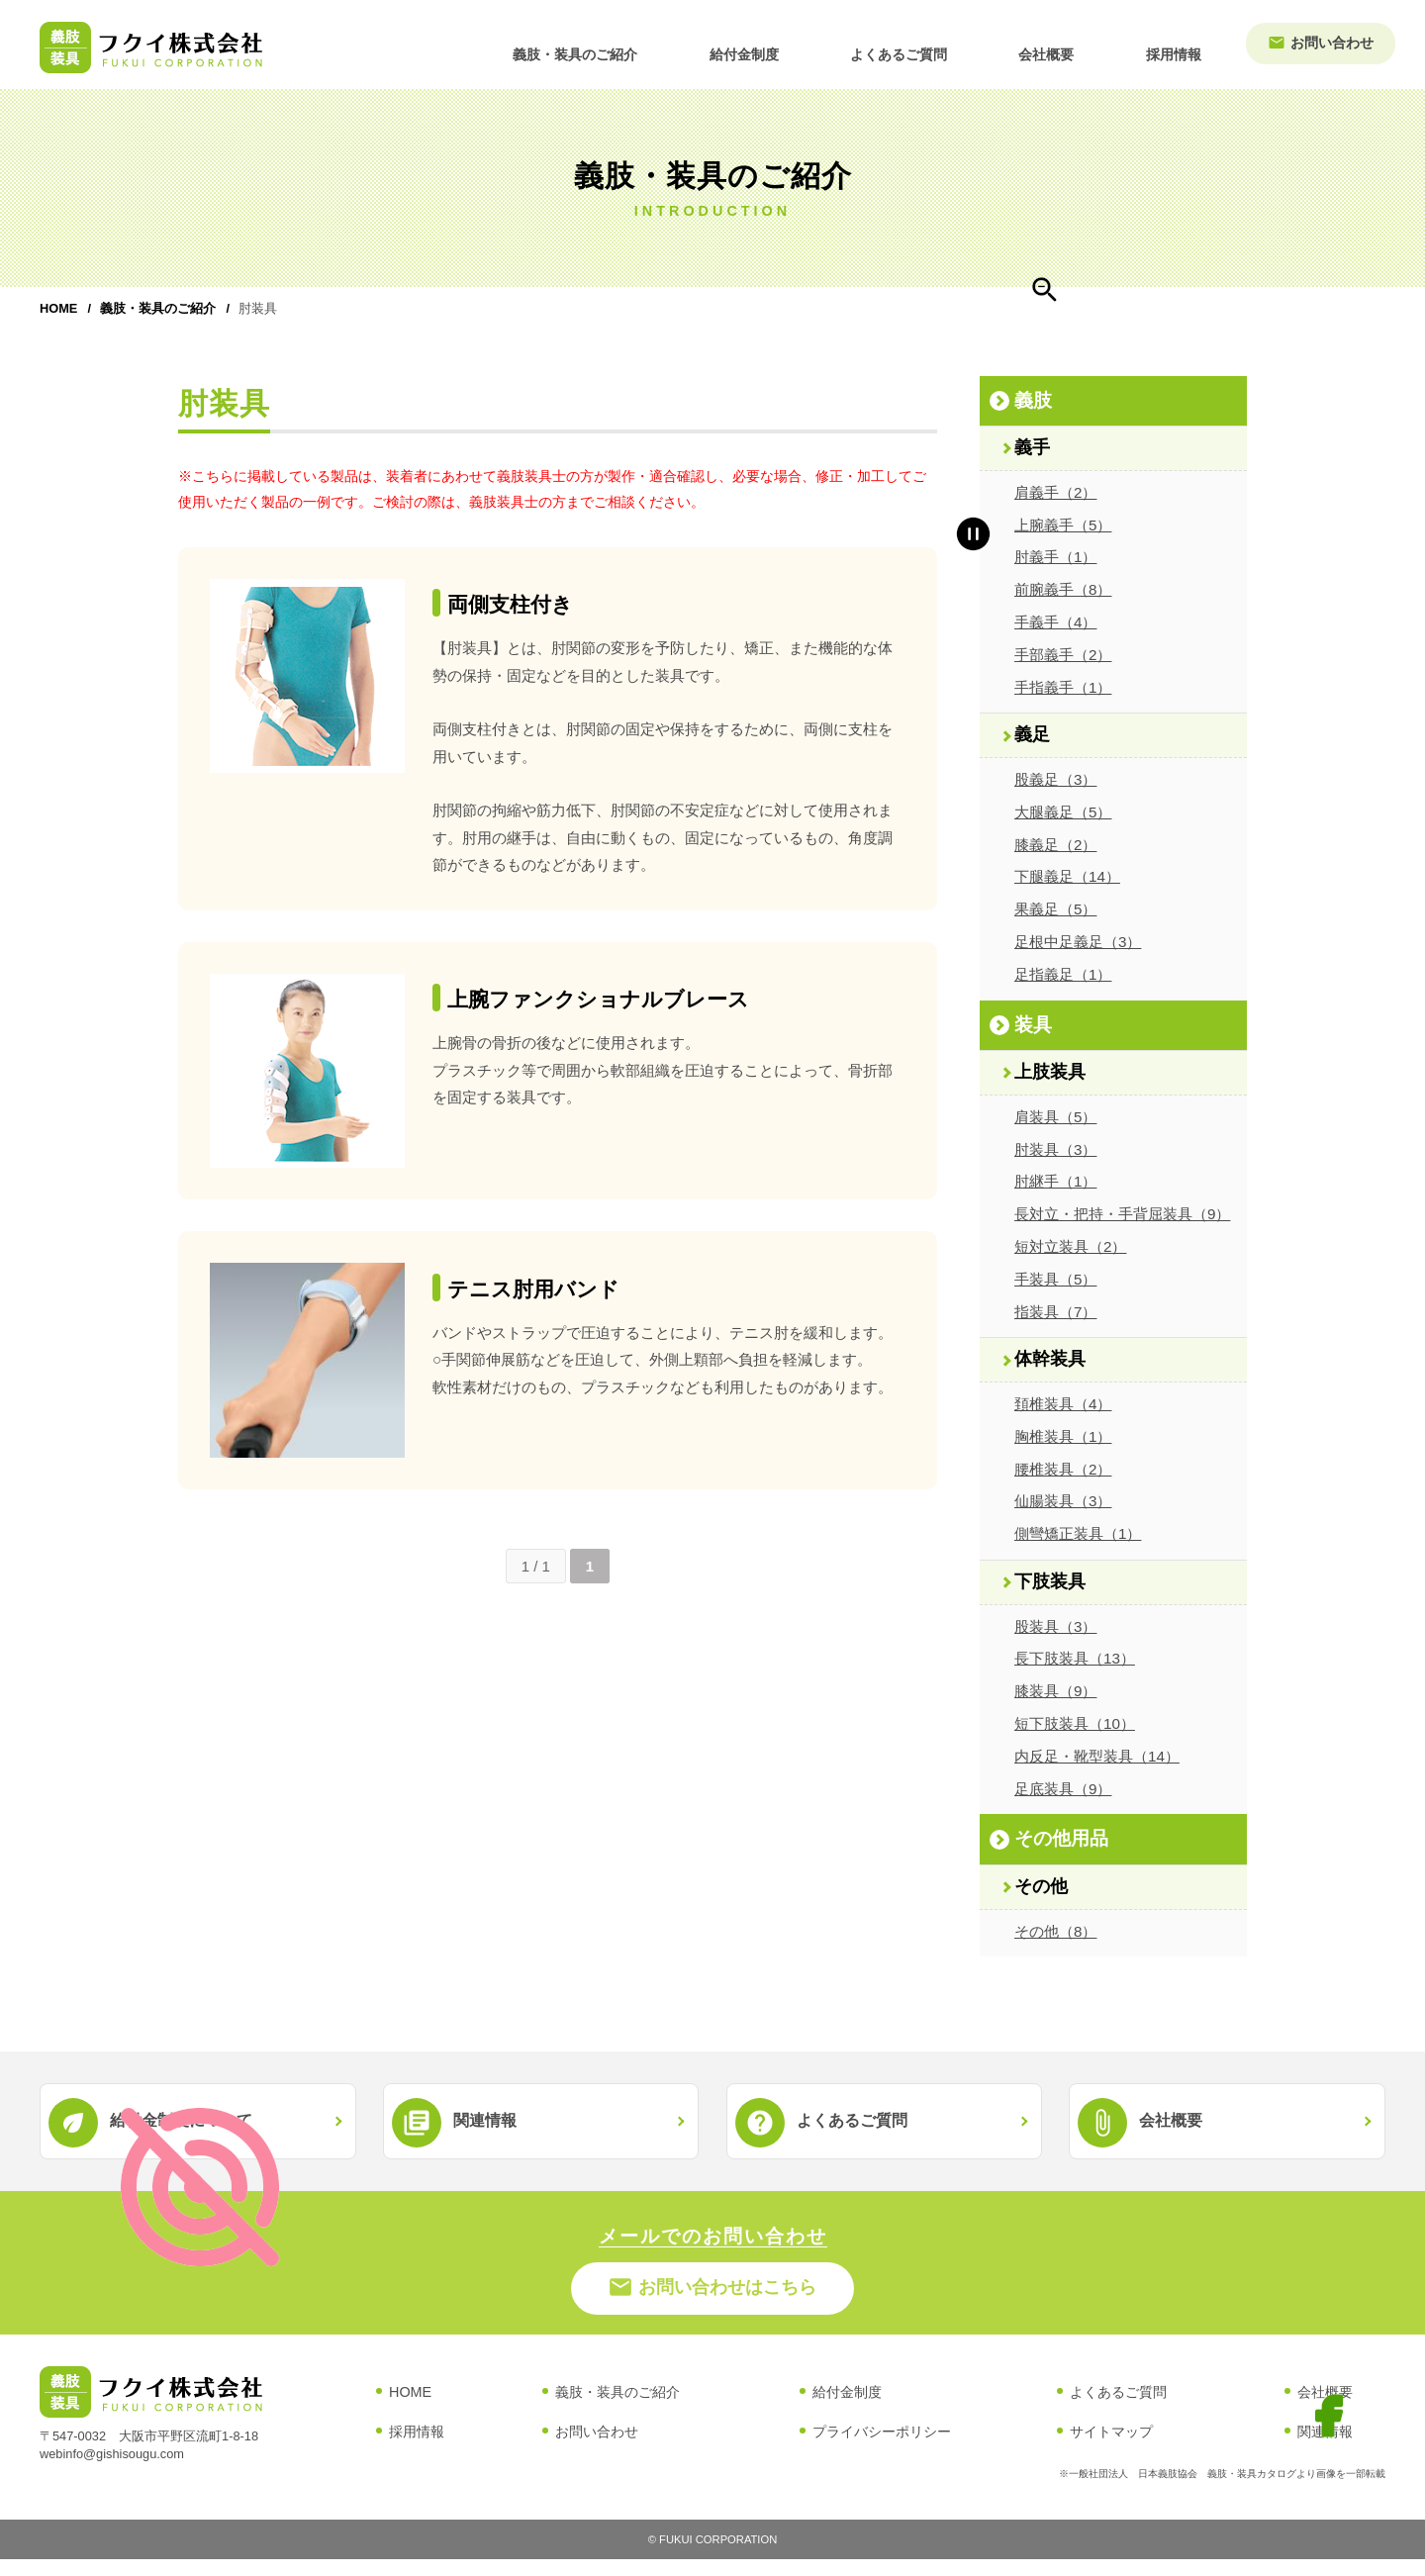  I want to click on zoom out of the current view, so click(1045, 290).